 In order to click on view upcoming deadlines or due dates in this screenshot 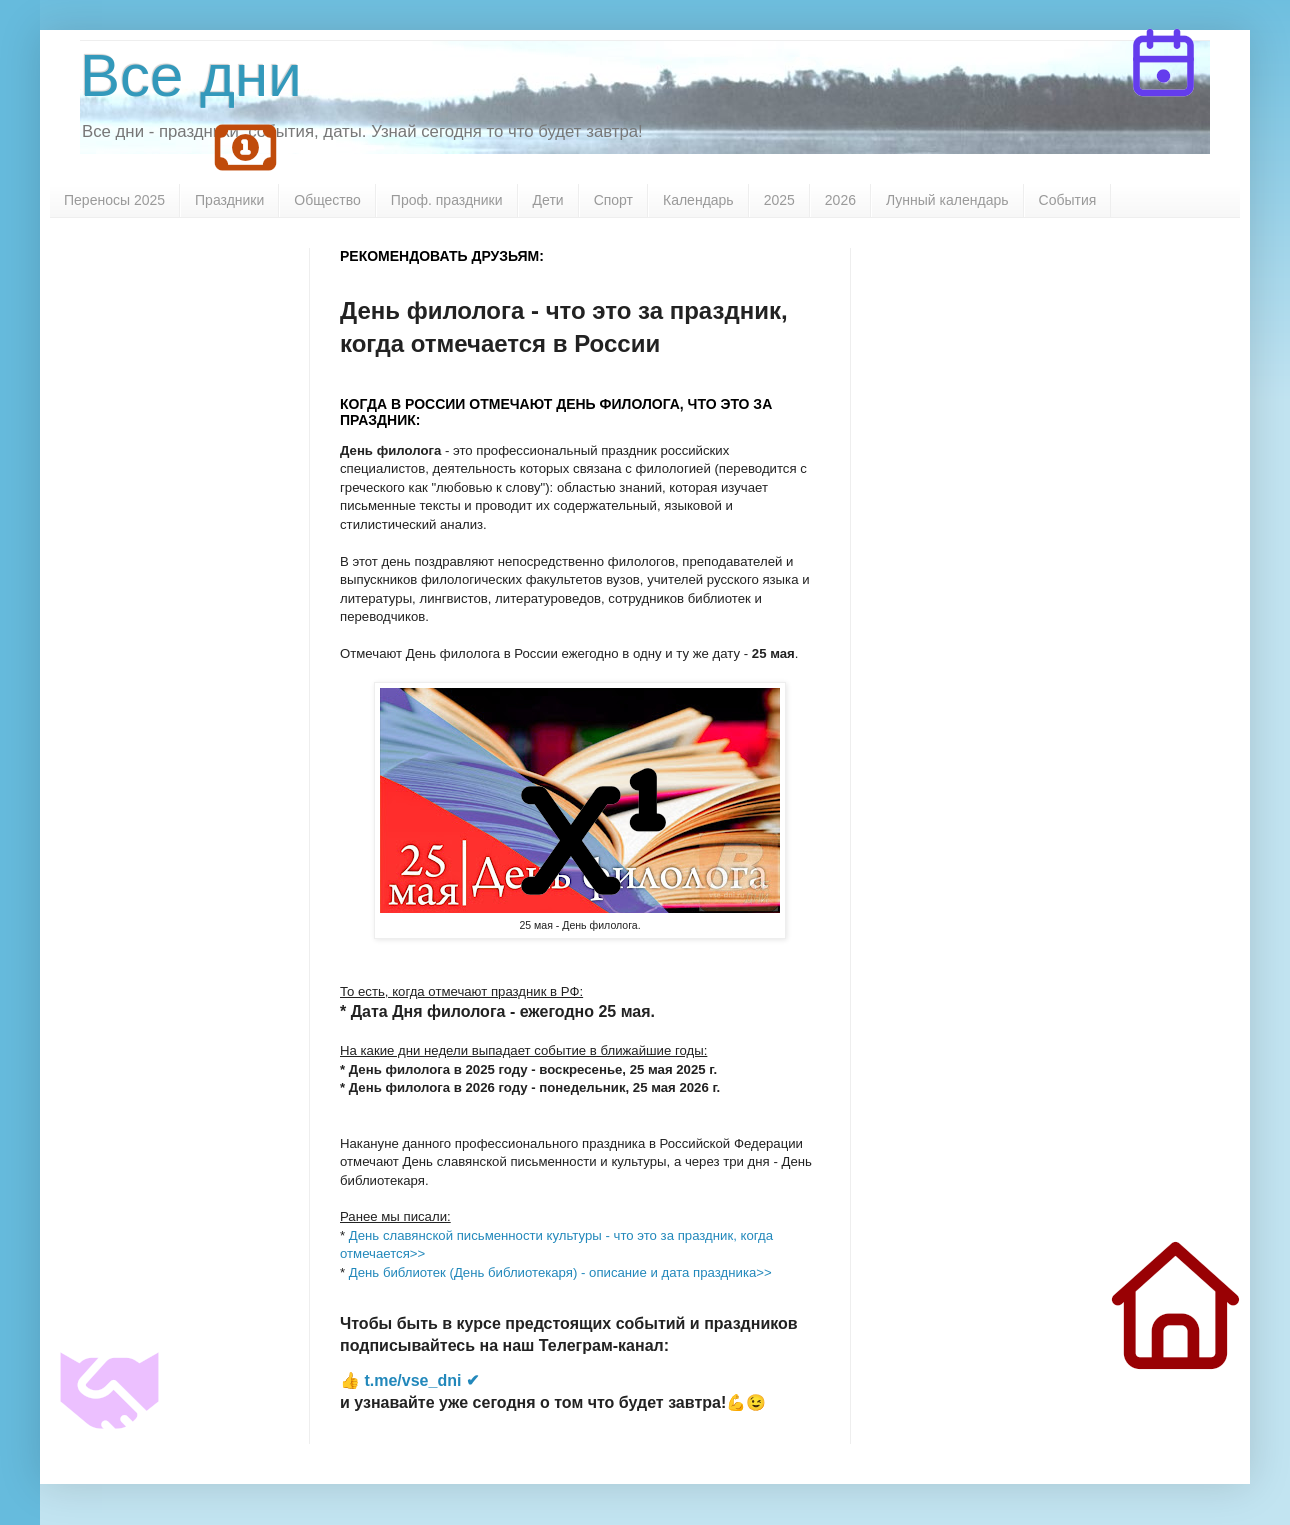, I will do `click(1163, 62)`.